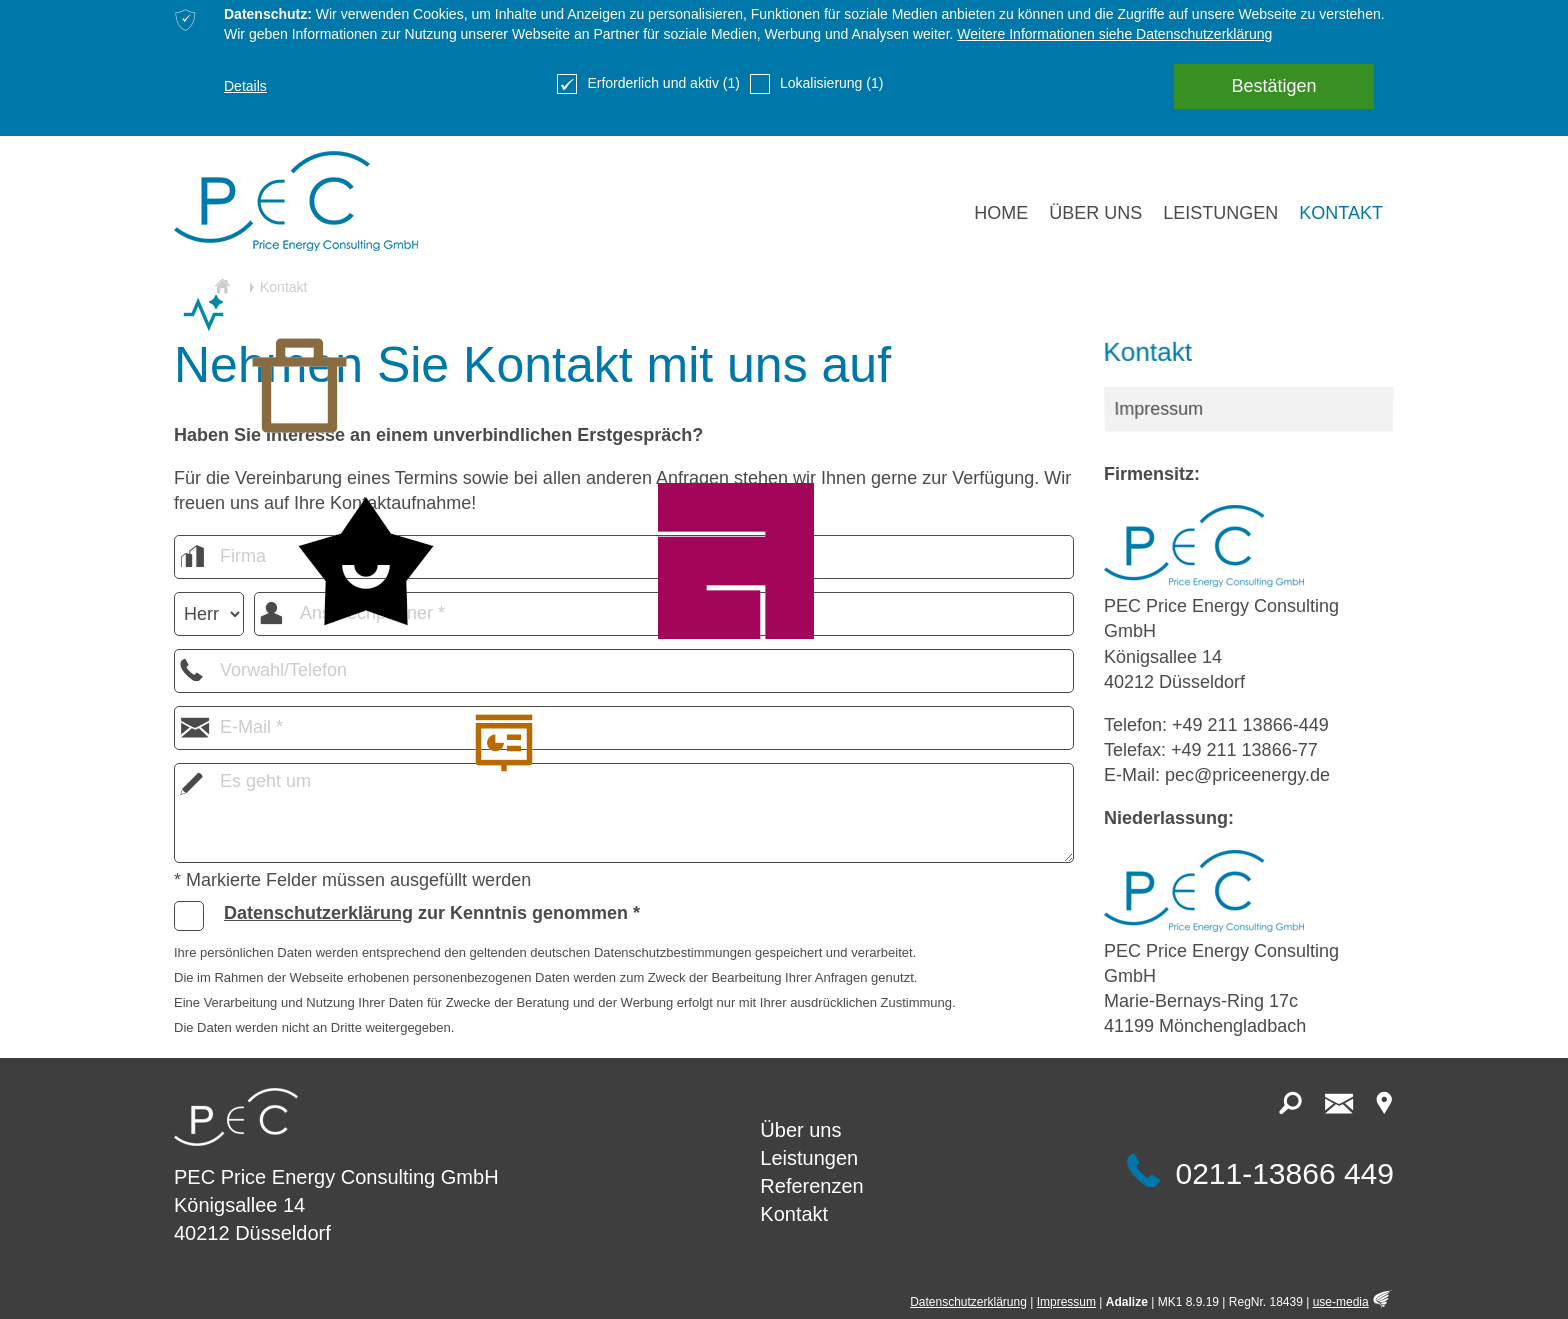 This screenshot has width=1568, height=1319. Describe the element at coordinates (299, 385) in the screenshot. I see `delete selected item` at that location.